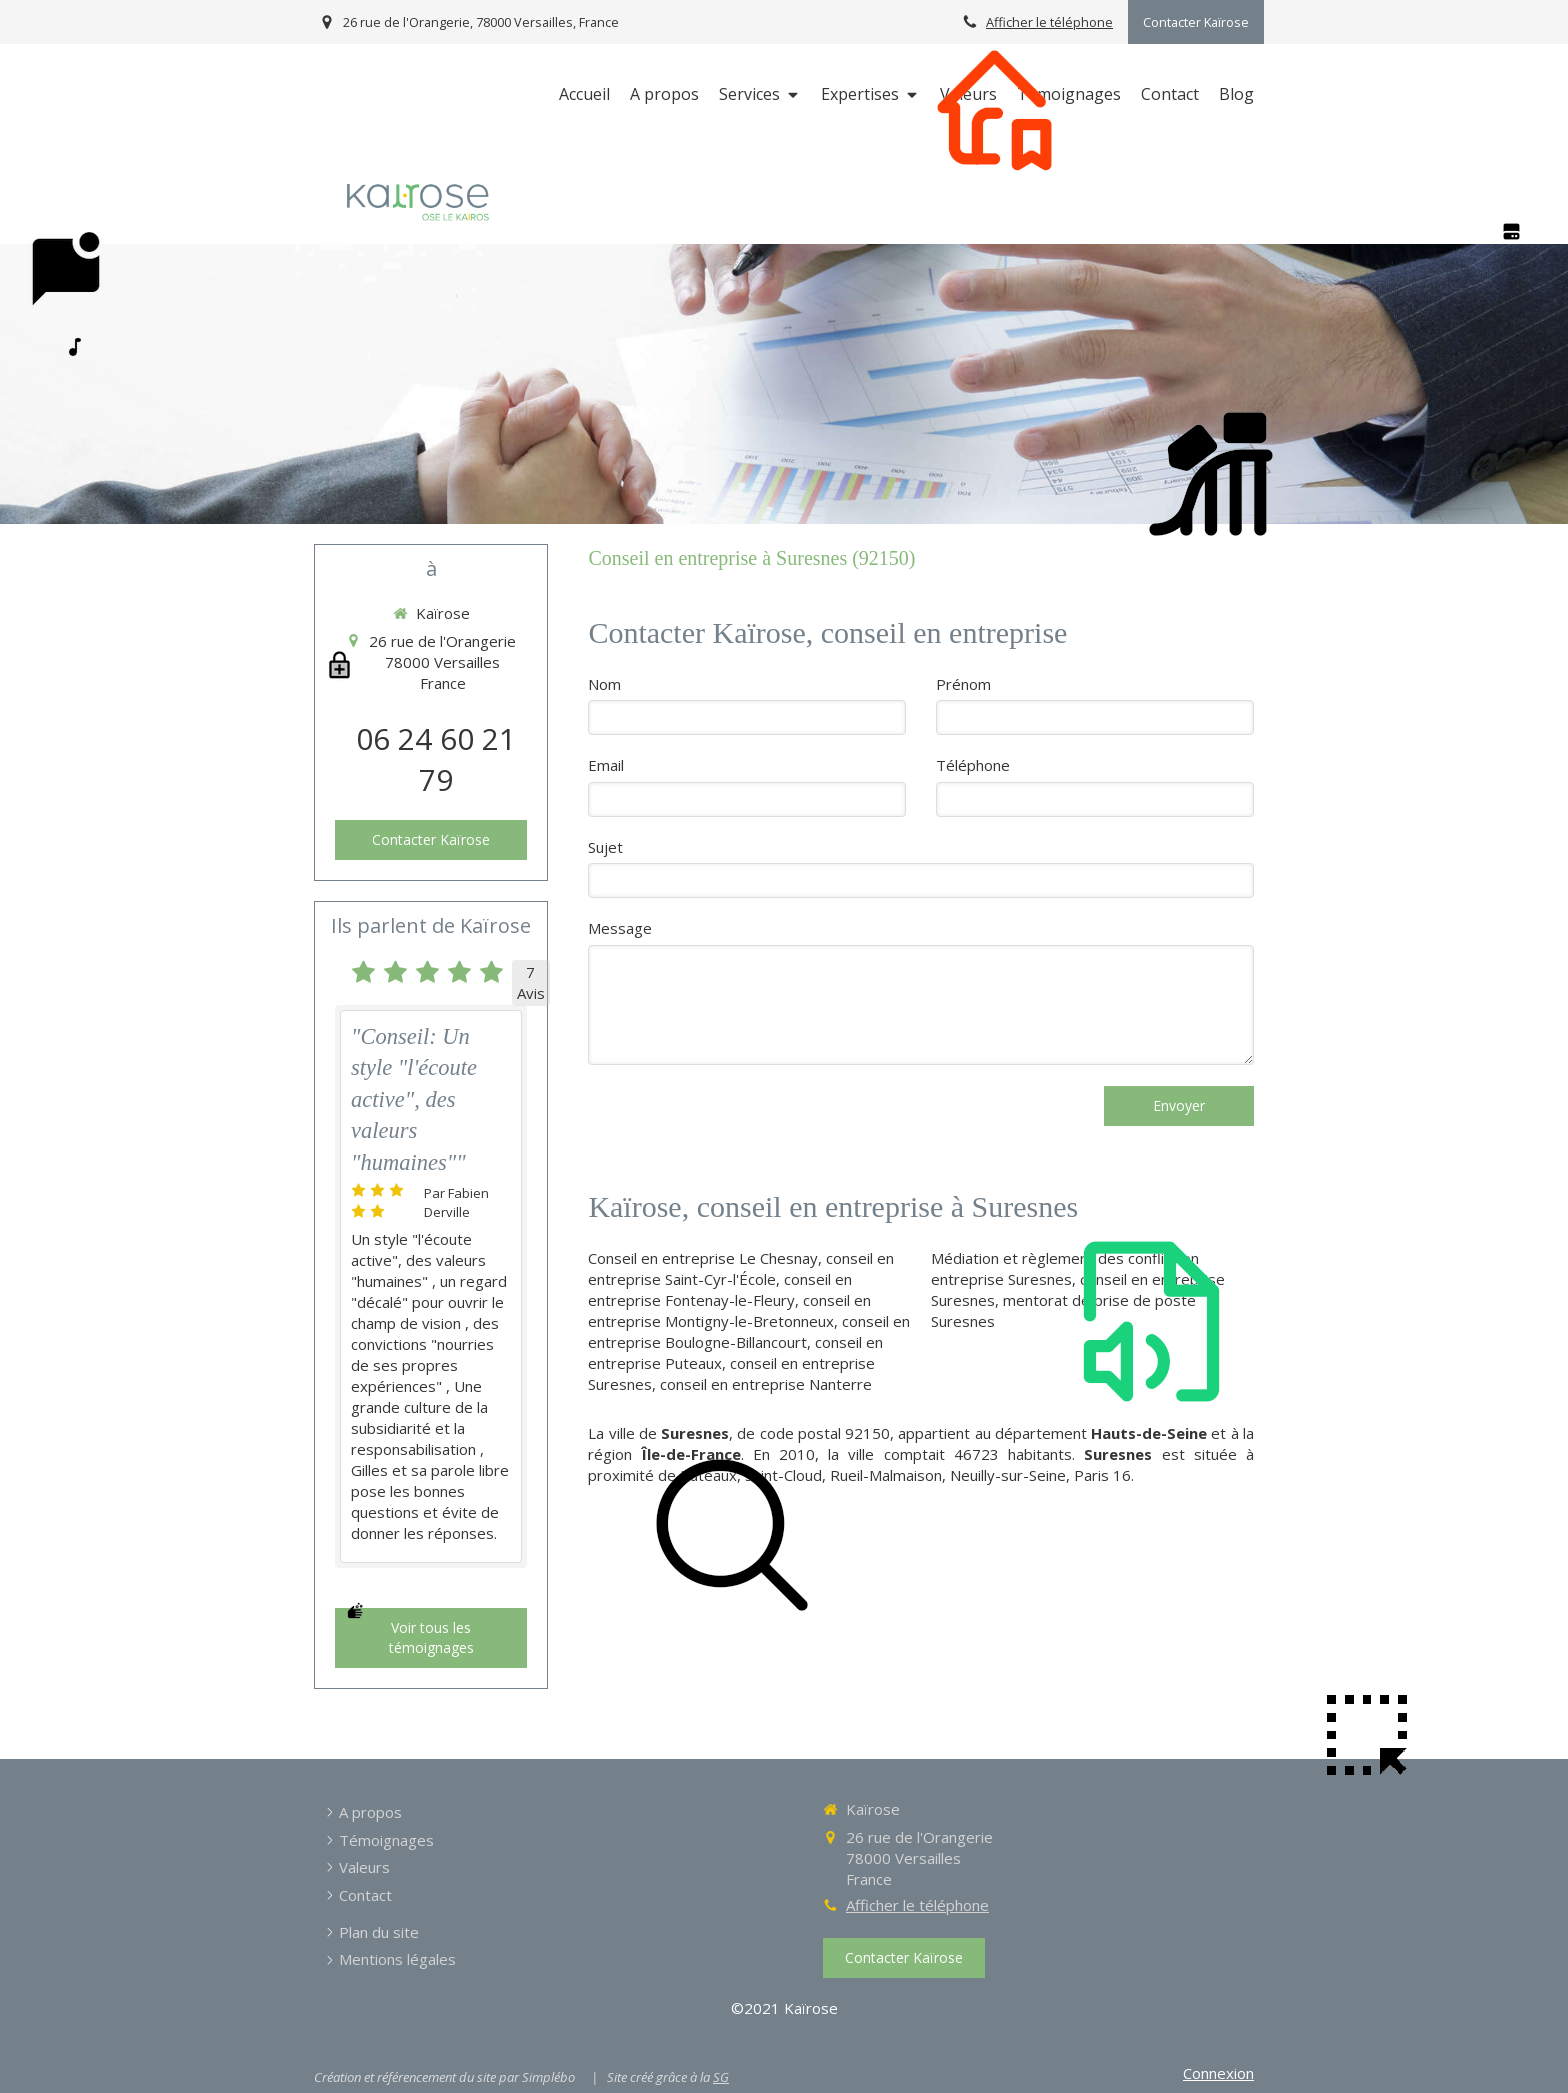 Image resolution: width=1568 pixels, height=2093 pixels. What do you see at coordinates (66, 272) in the screenshot?
I see `indicates unread messages in chat` at bounding box center [66, 272].